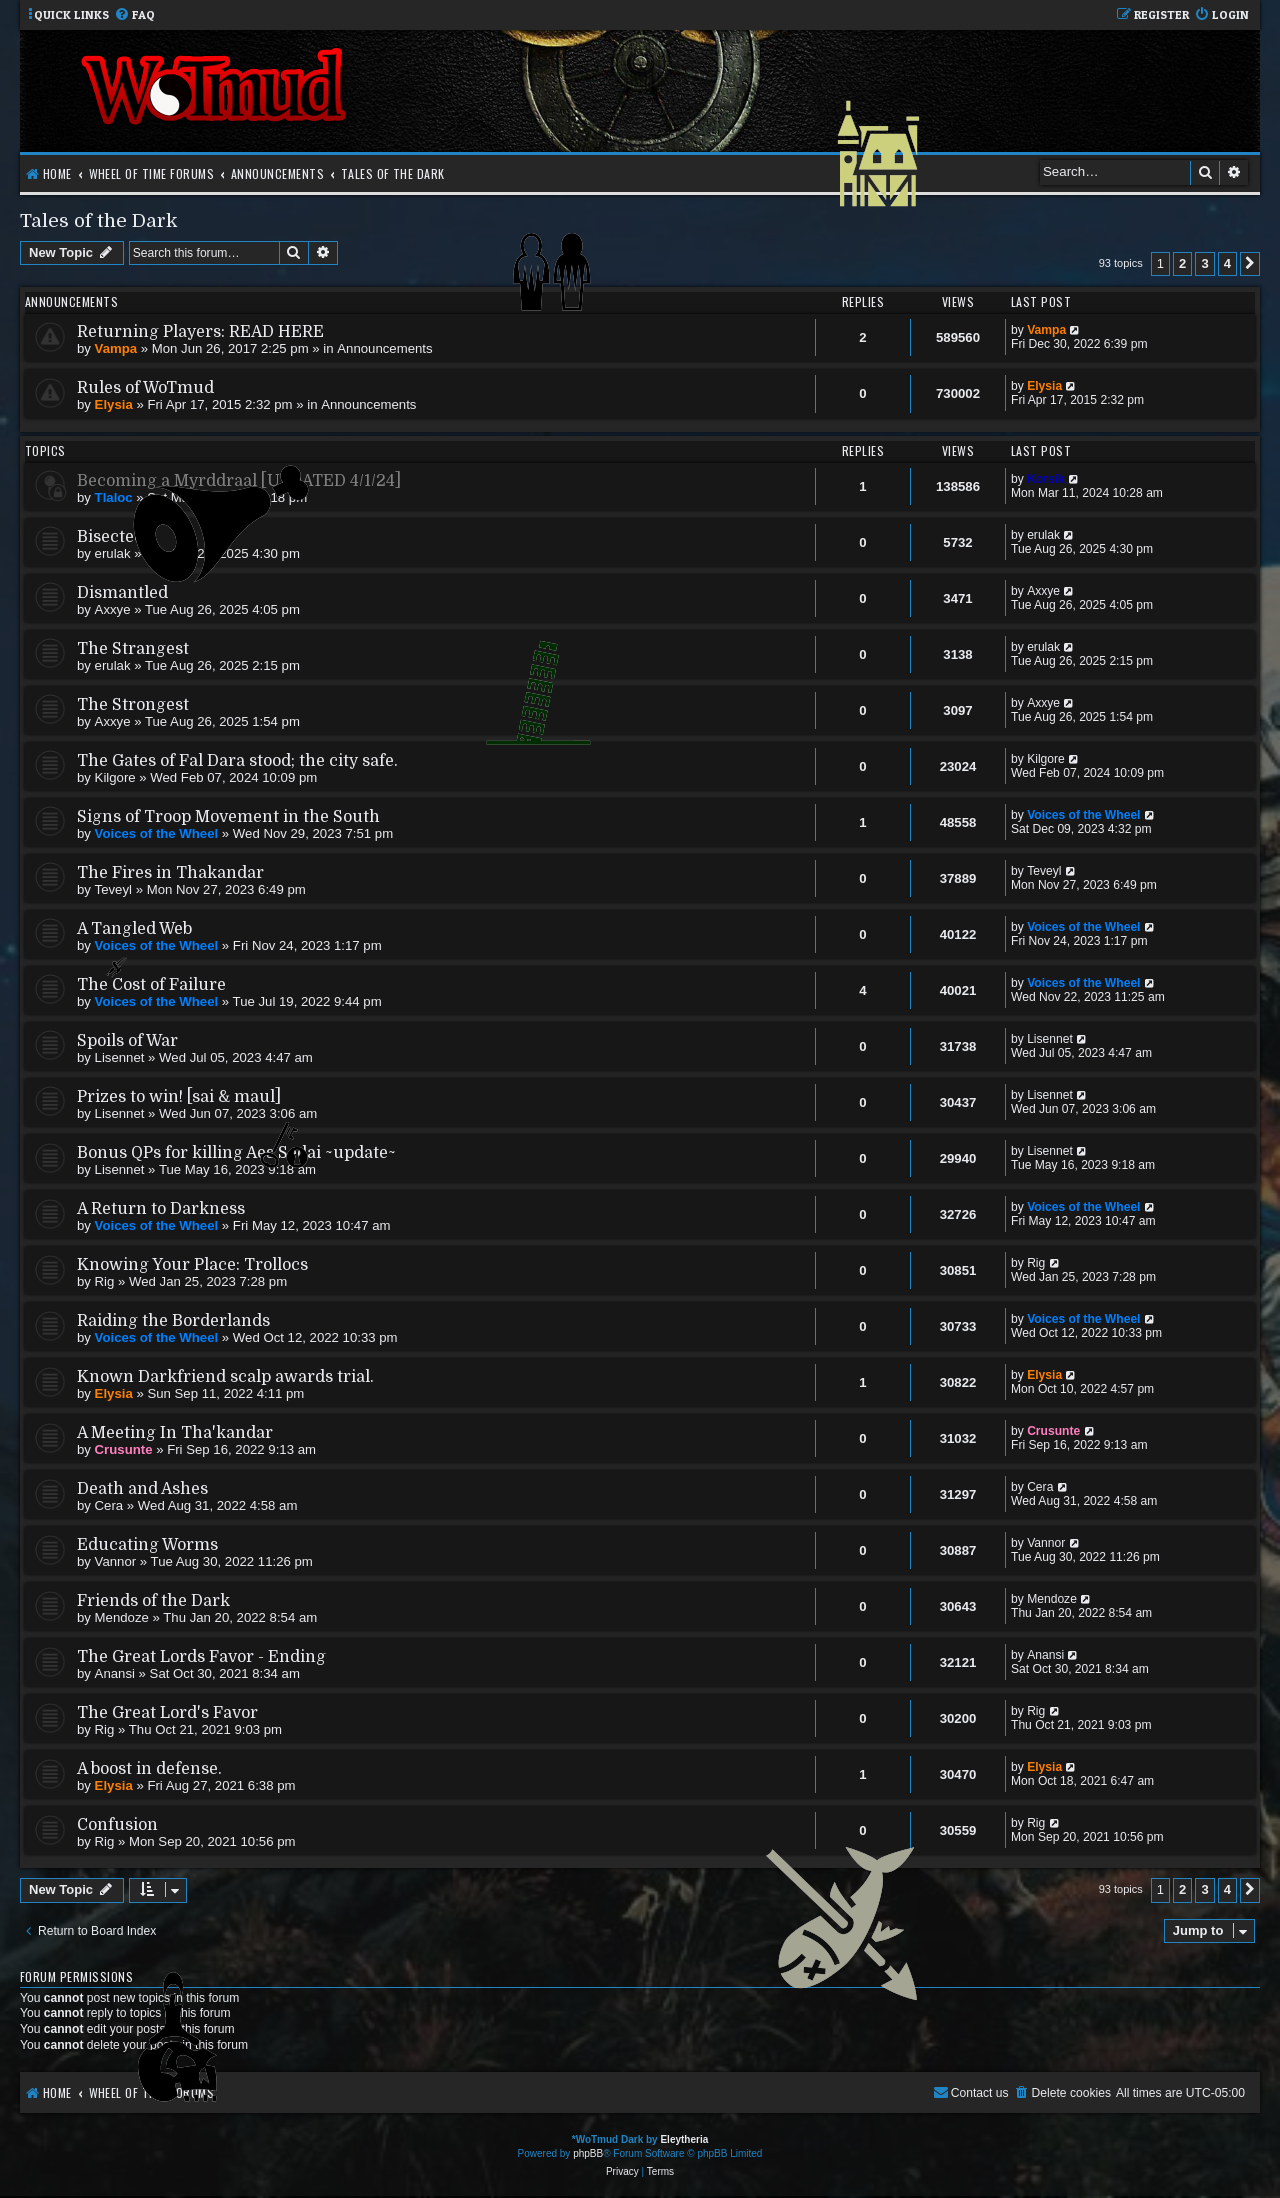 The height and width of the screenshot is (2198, 1280). Describe the element at coordinates (552, 272) in the screenshot. I see `swap character or avatar body` at that location.